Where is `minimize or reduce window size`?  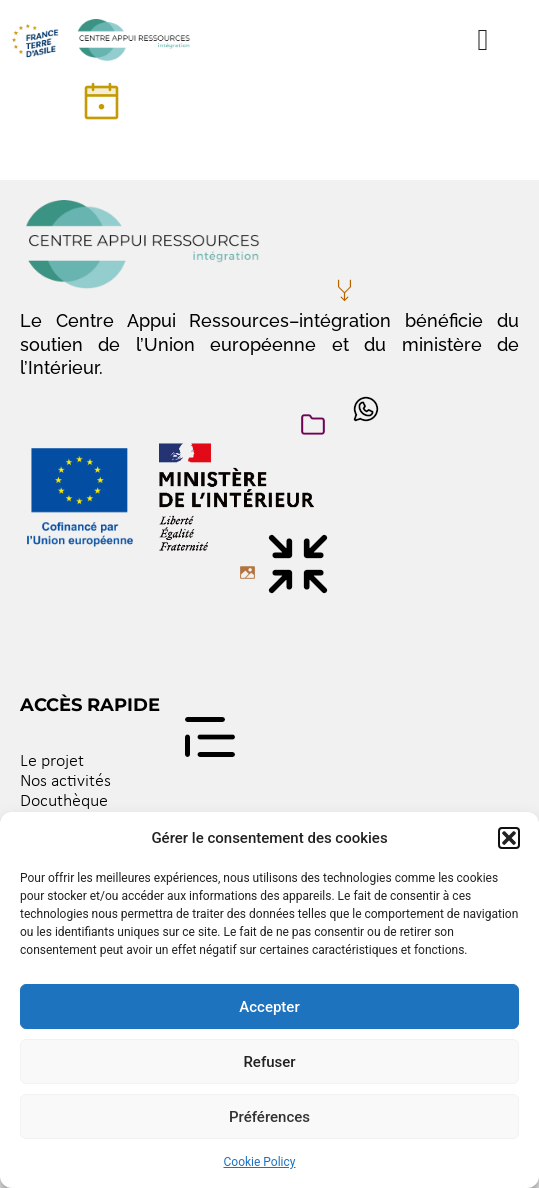
minimize or reduce window size is located at coordinates (298, 564).